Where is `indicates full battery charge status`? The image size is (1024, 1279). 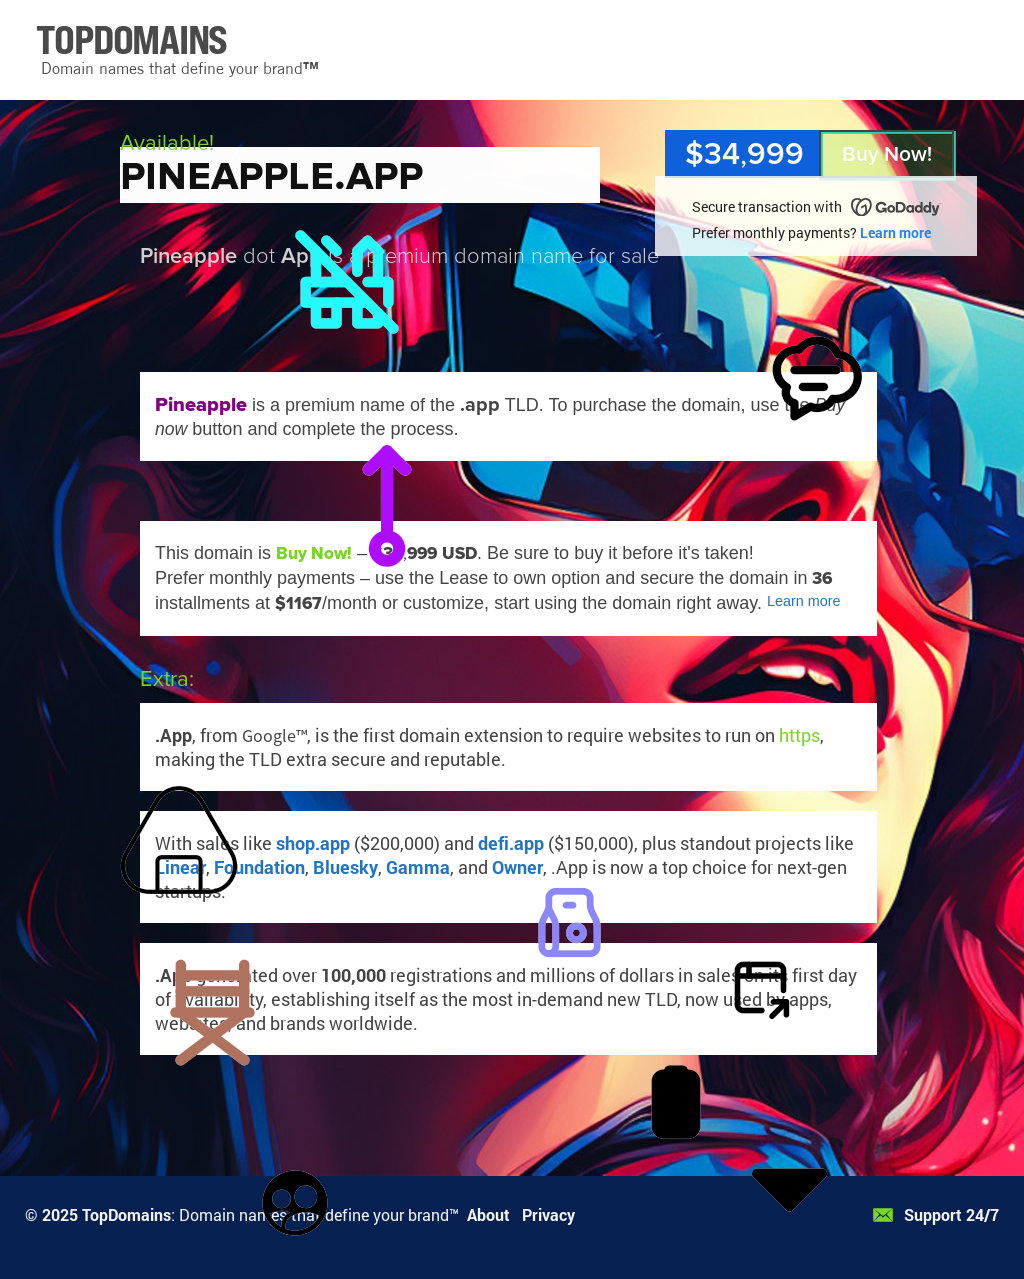 indicates full battery charge status is located at coordinates (676, 1102).